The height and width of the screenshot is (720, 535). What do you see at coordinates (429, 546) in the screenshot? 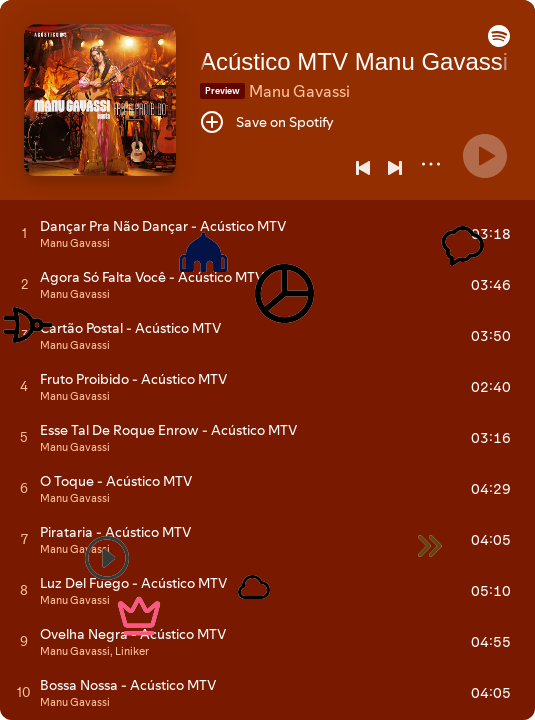
I see `skip forward or advance to next item` at bounding box center [429, 546].